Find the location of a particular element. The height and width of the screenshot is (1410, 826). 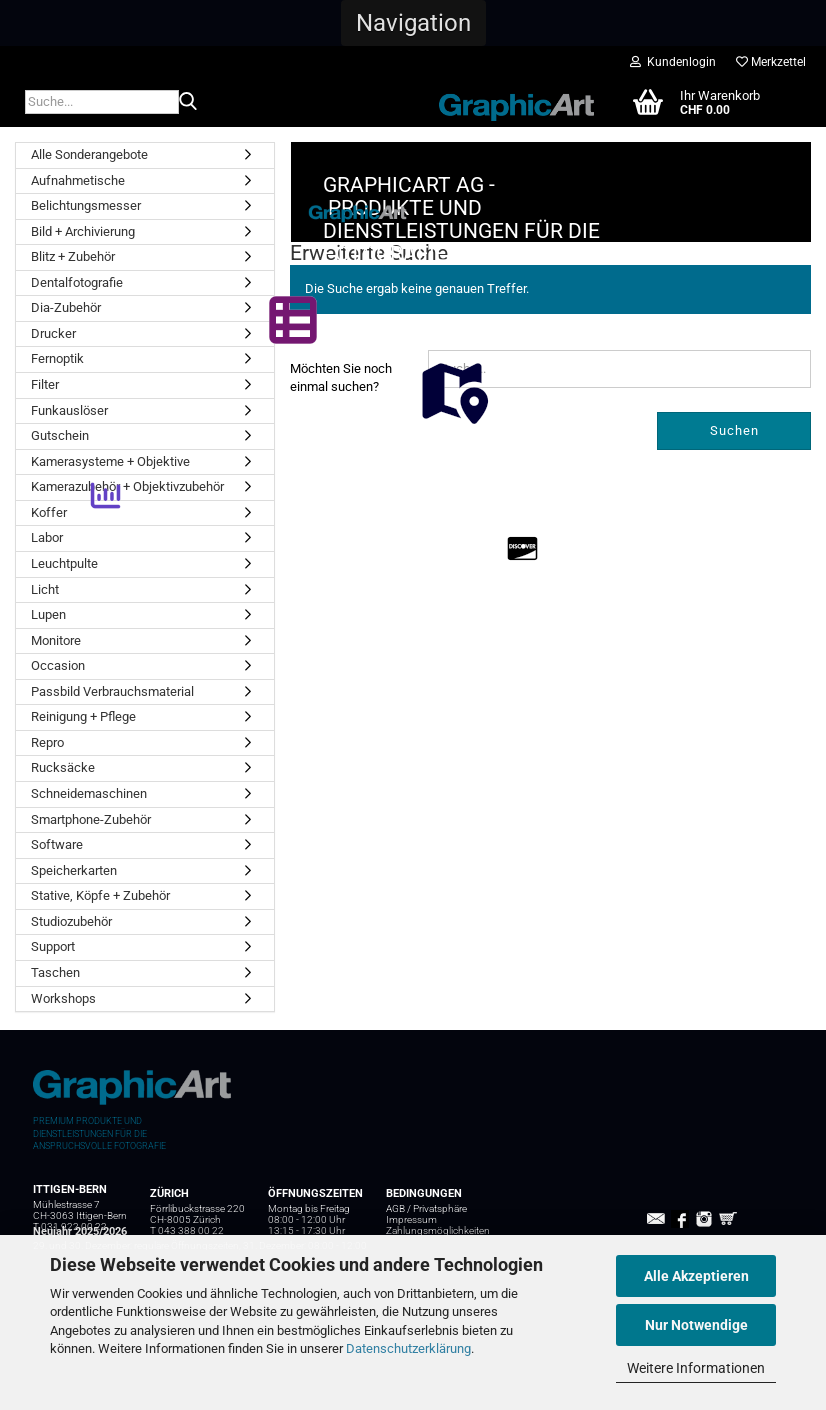

view analytics or statistics is located at coordinates (105, 495).